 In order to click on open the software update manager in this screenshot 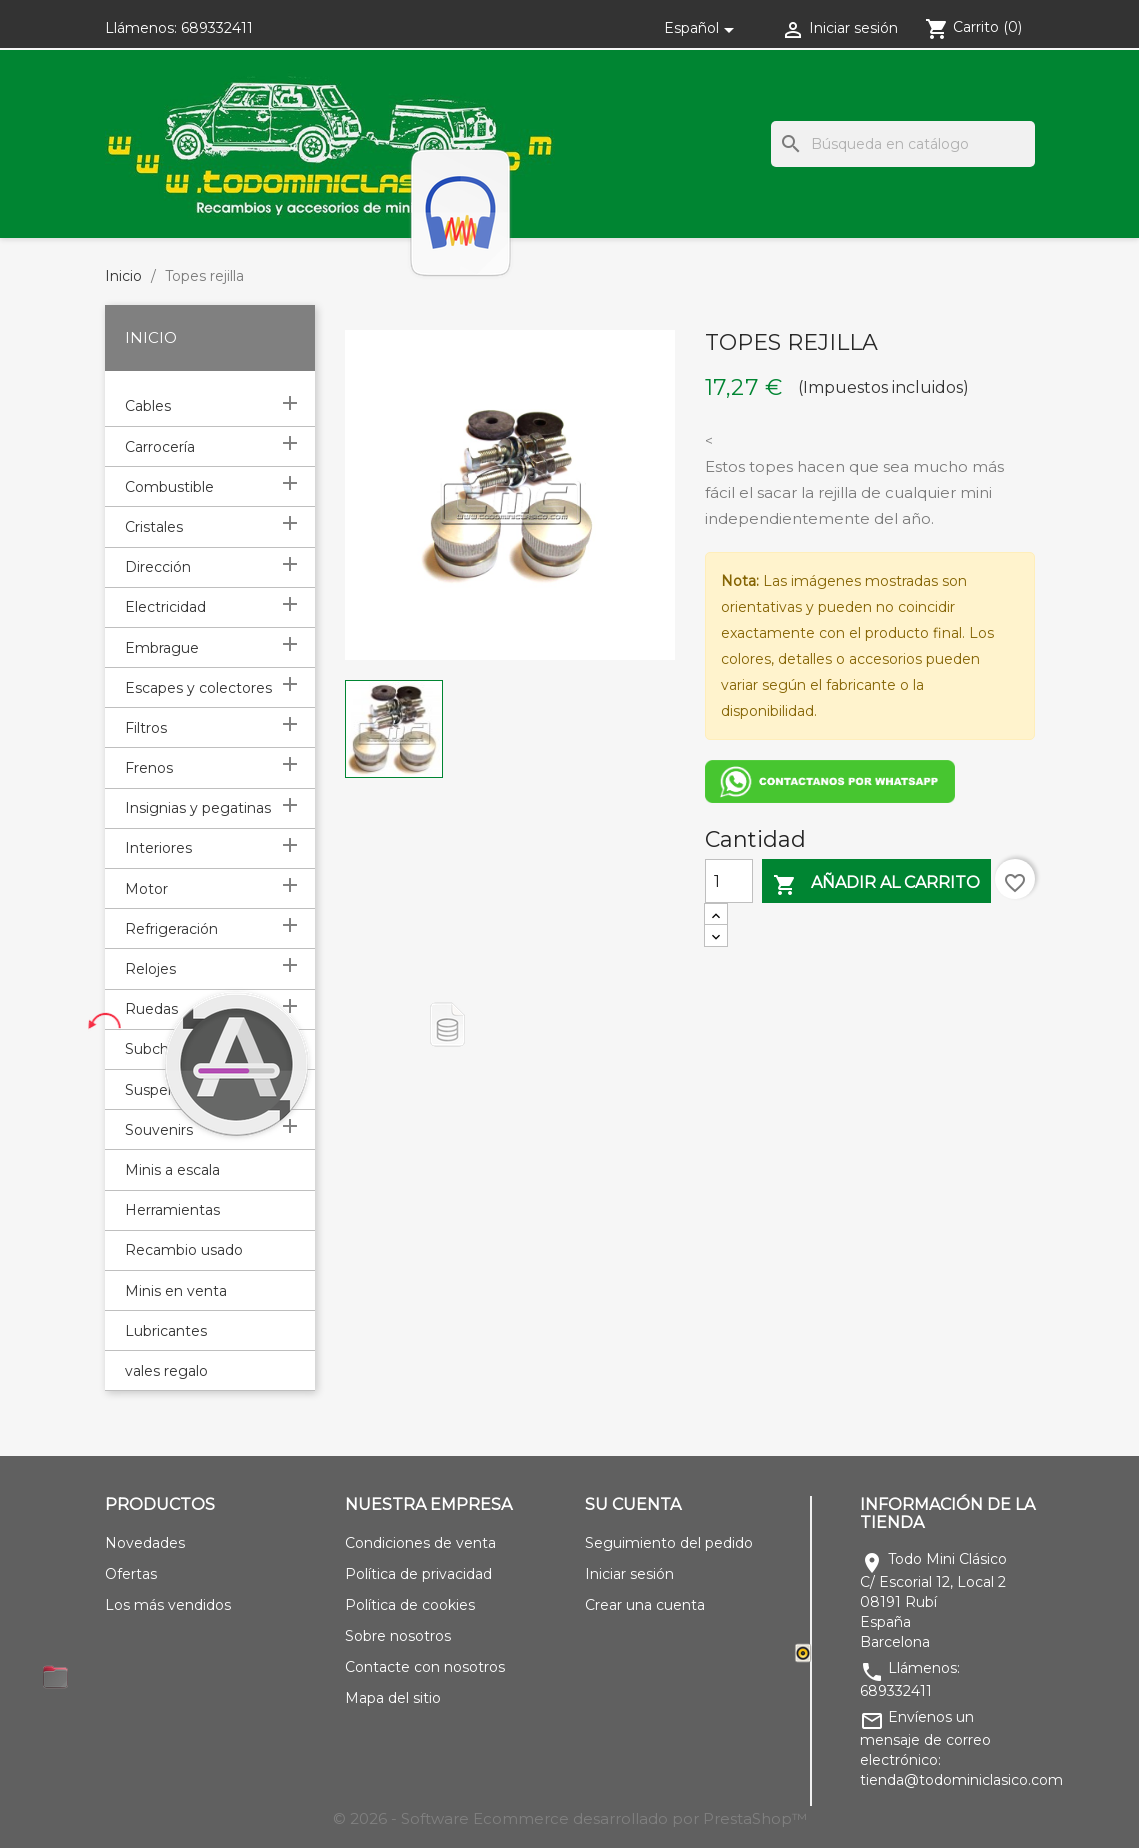, I will do `click(236, 1064)`.